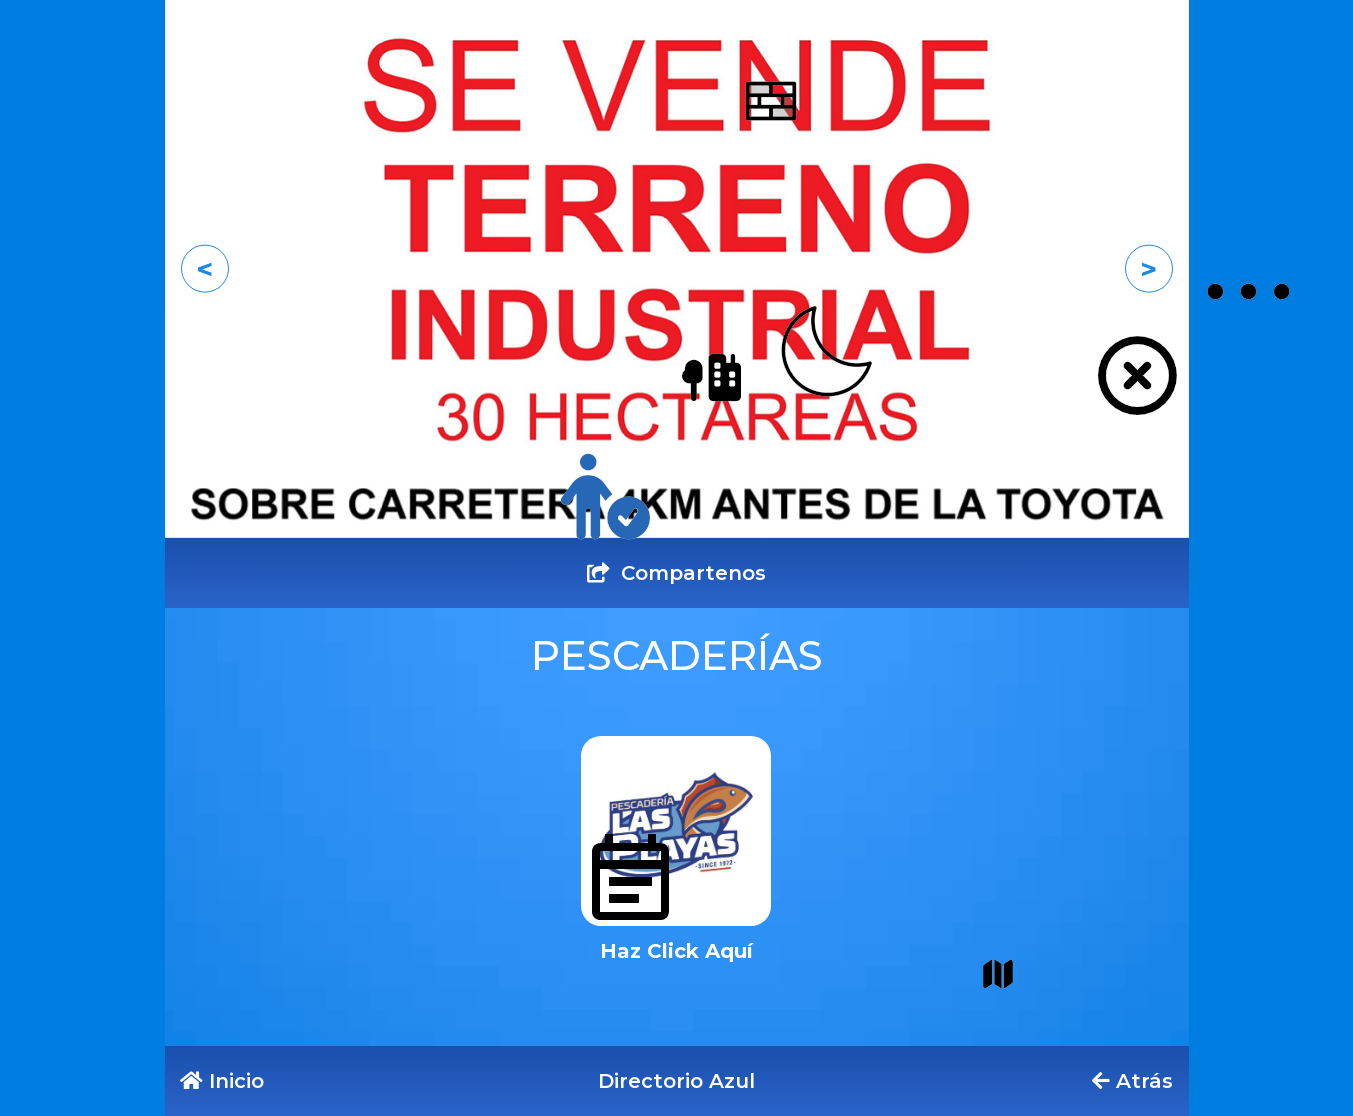  What do you see at coordinates (602, 496) in the screenshot?
I see `user profile verified` at bounding box center [602, 496].